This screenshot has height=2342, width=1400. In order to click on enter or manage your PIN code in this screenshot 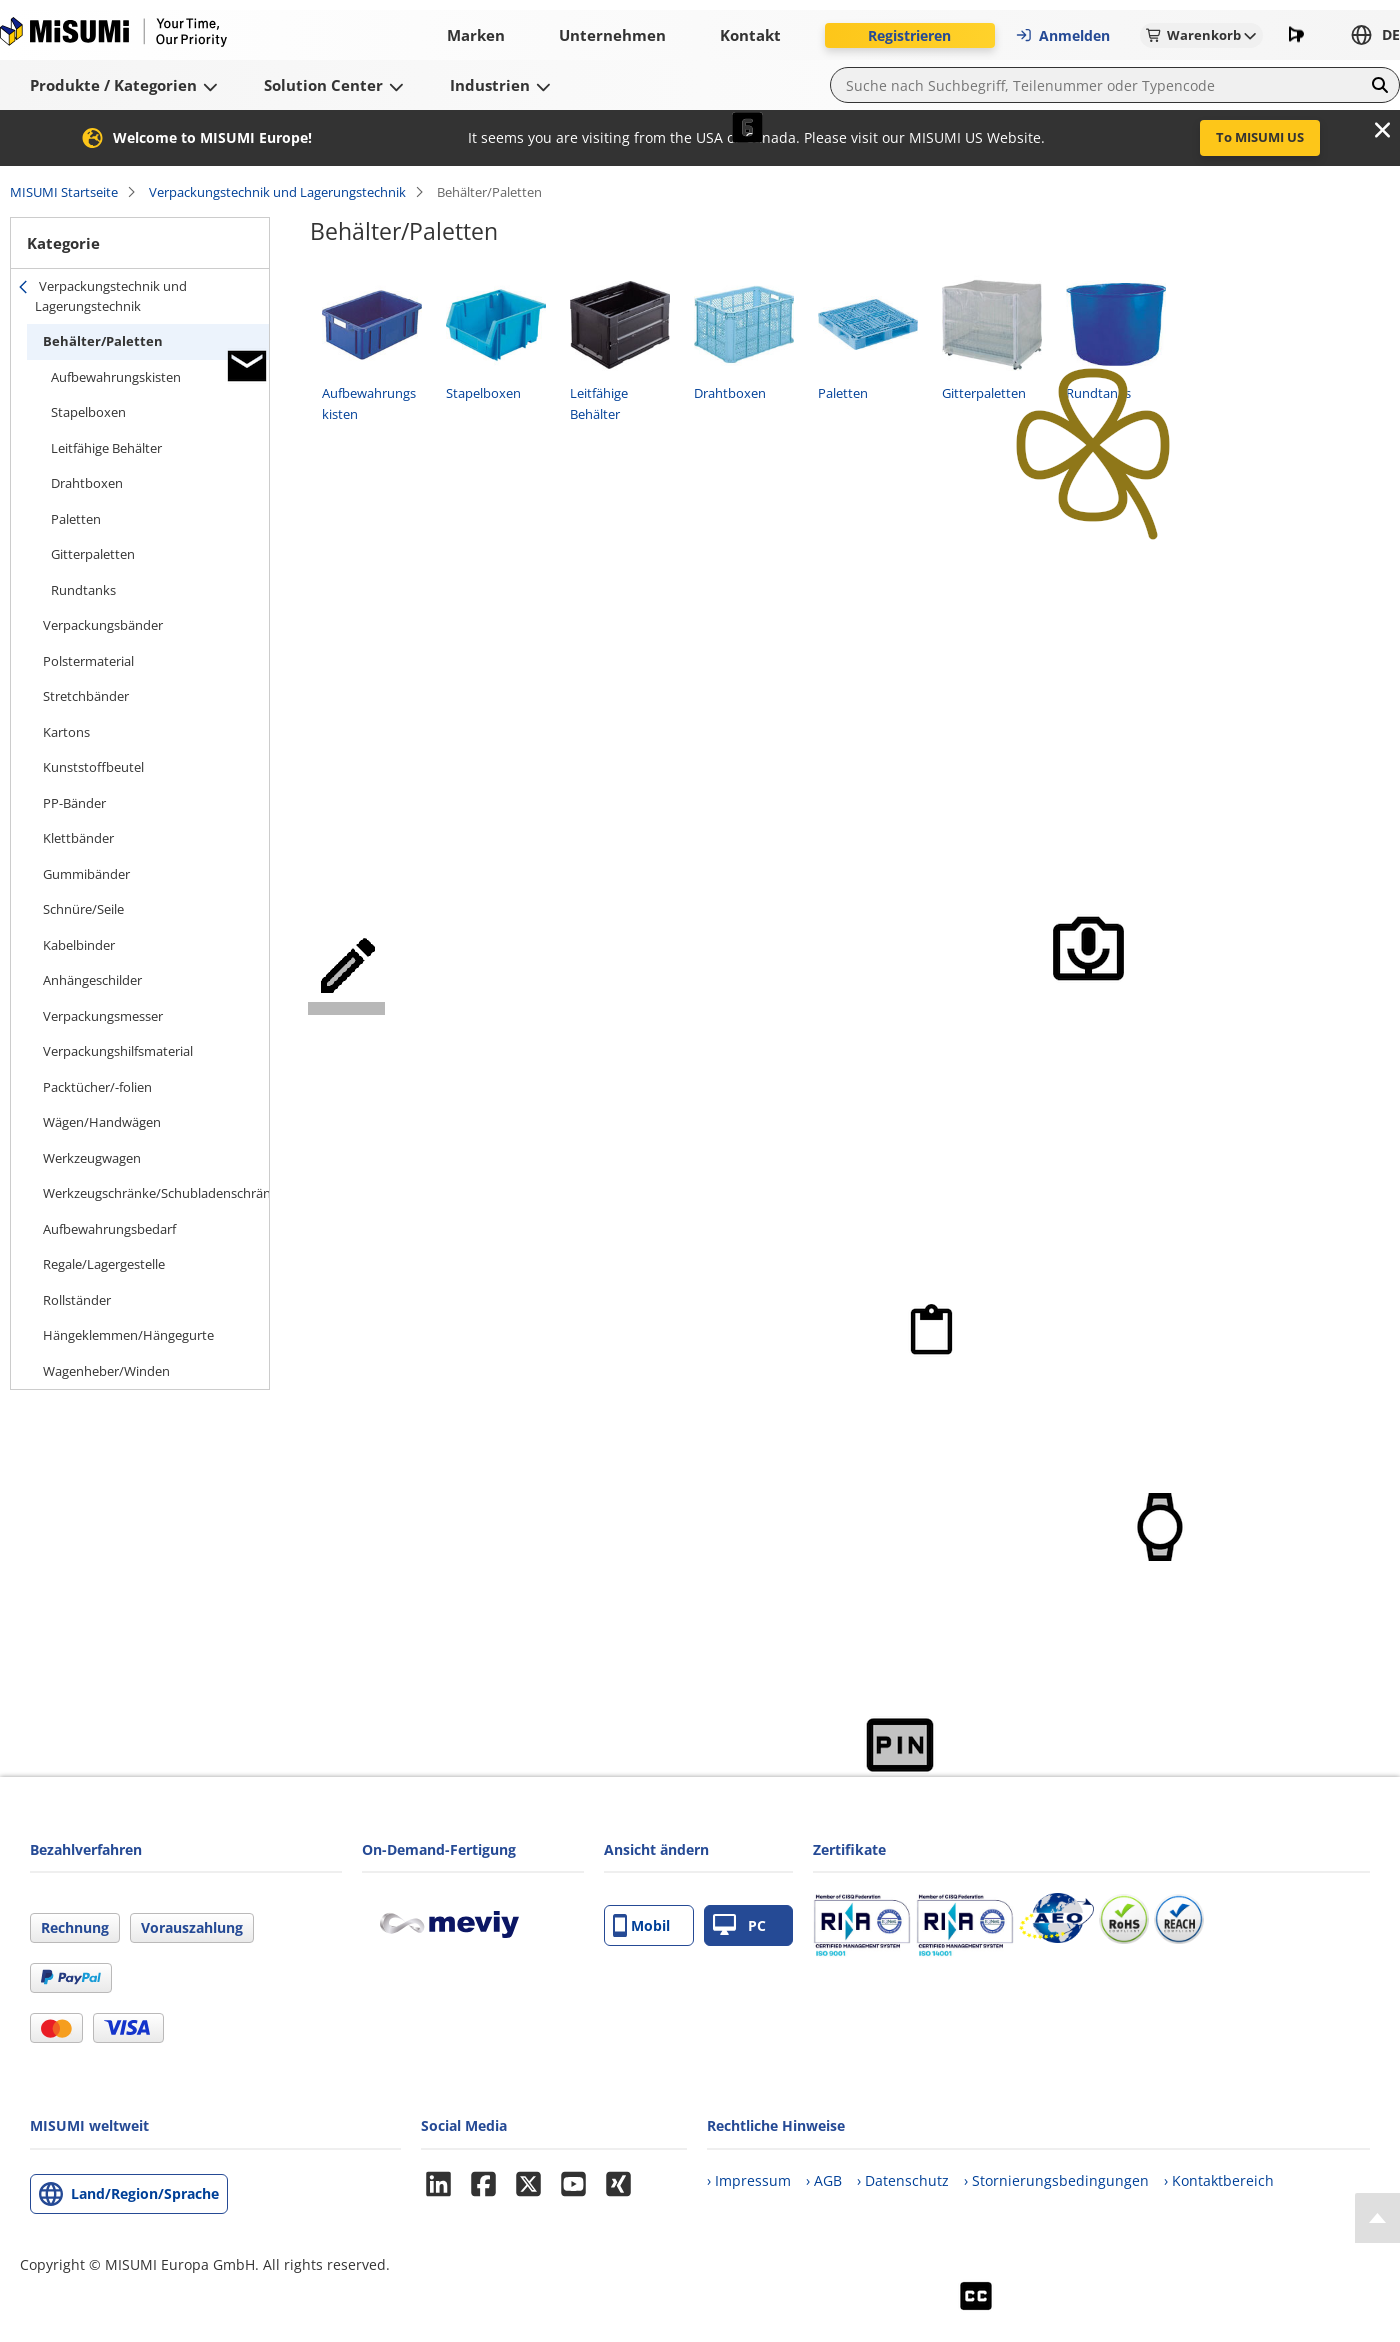, I will do `click(900, 1745)`.